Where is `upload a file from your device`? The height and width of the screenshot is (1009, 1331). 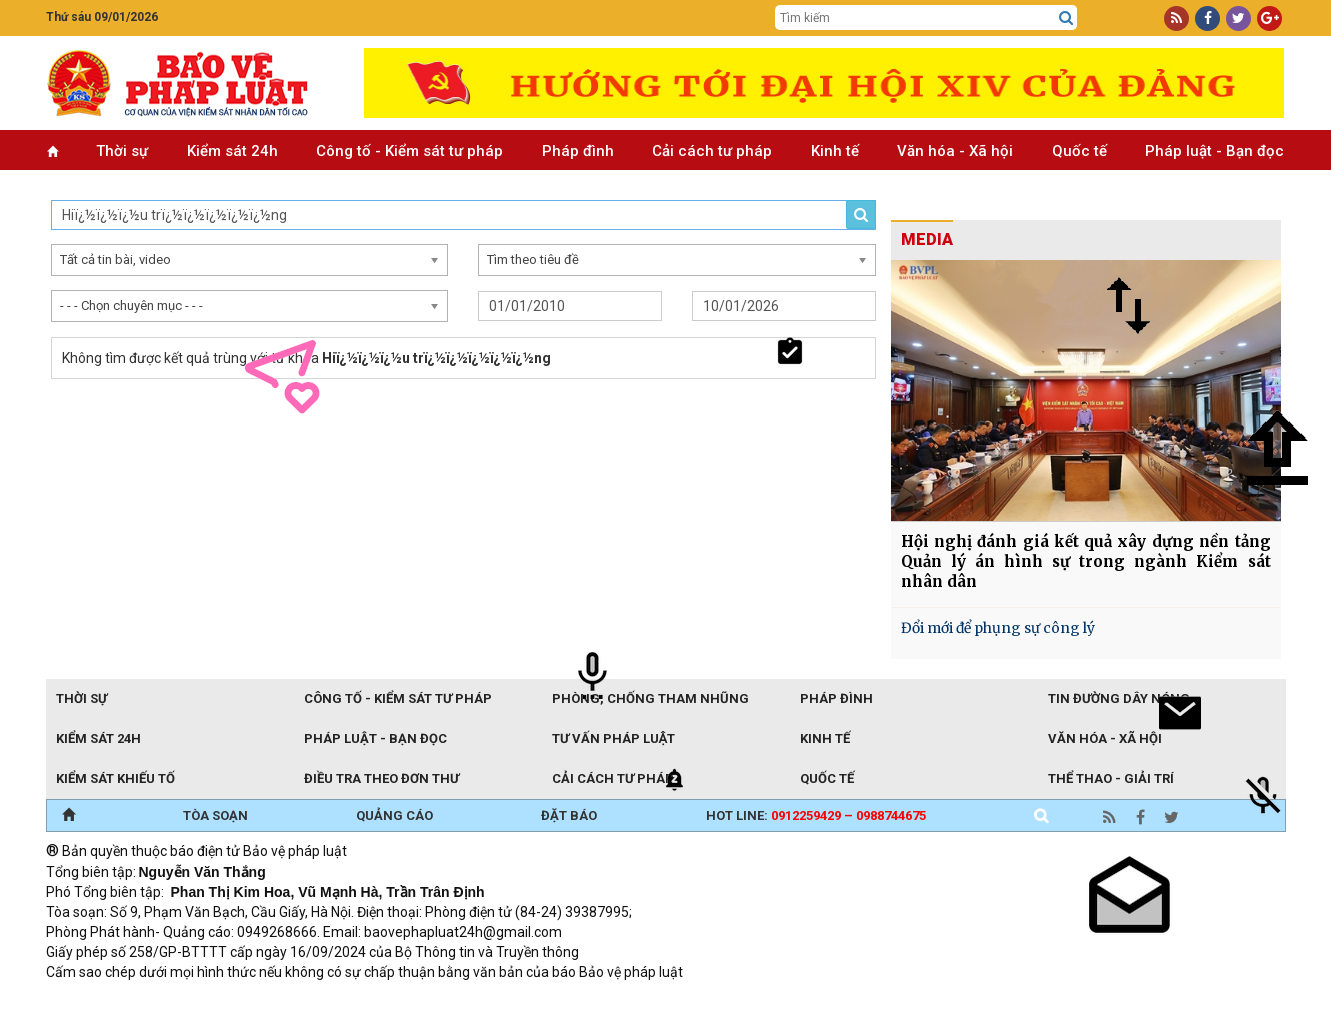
upload a file from your device is located at coordinates (1277, 449).